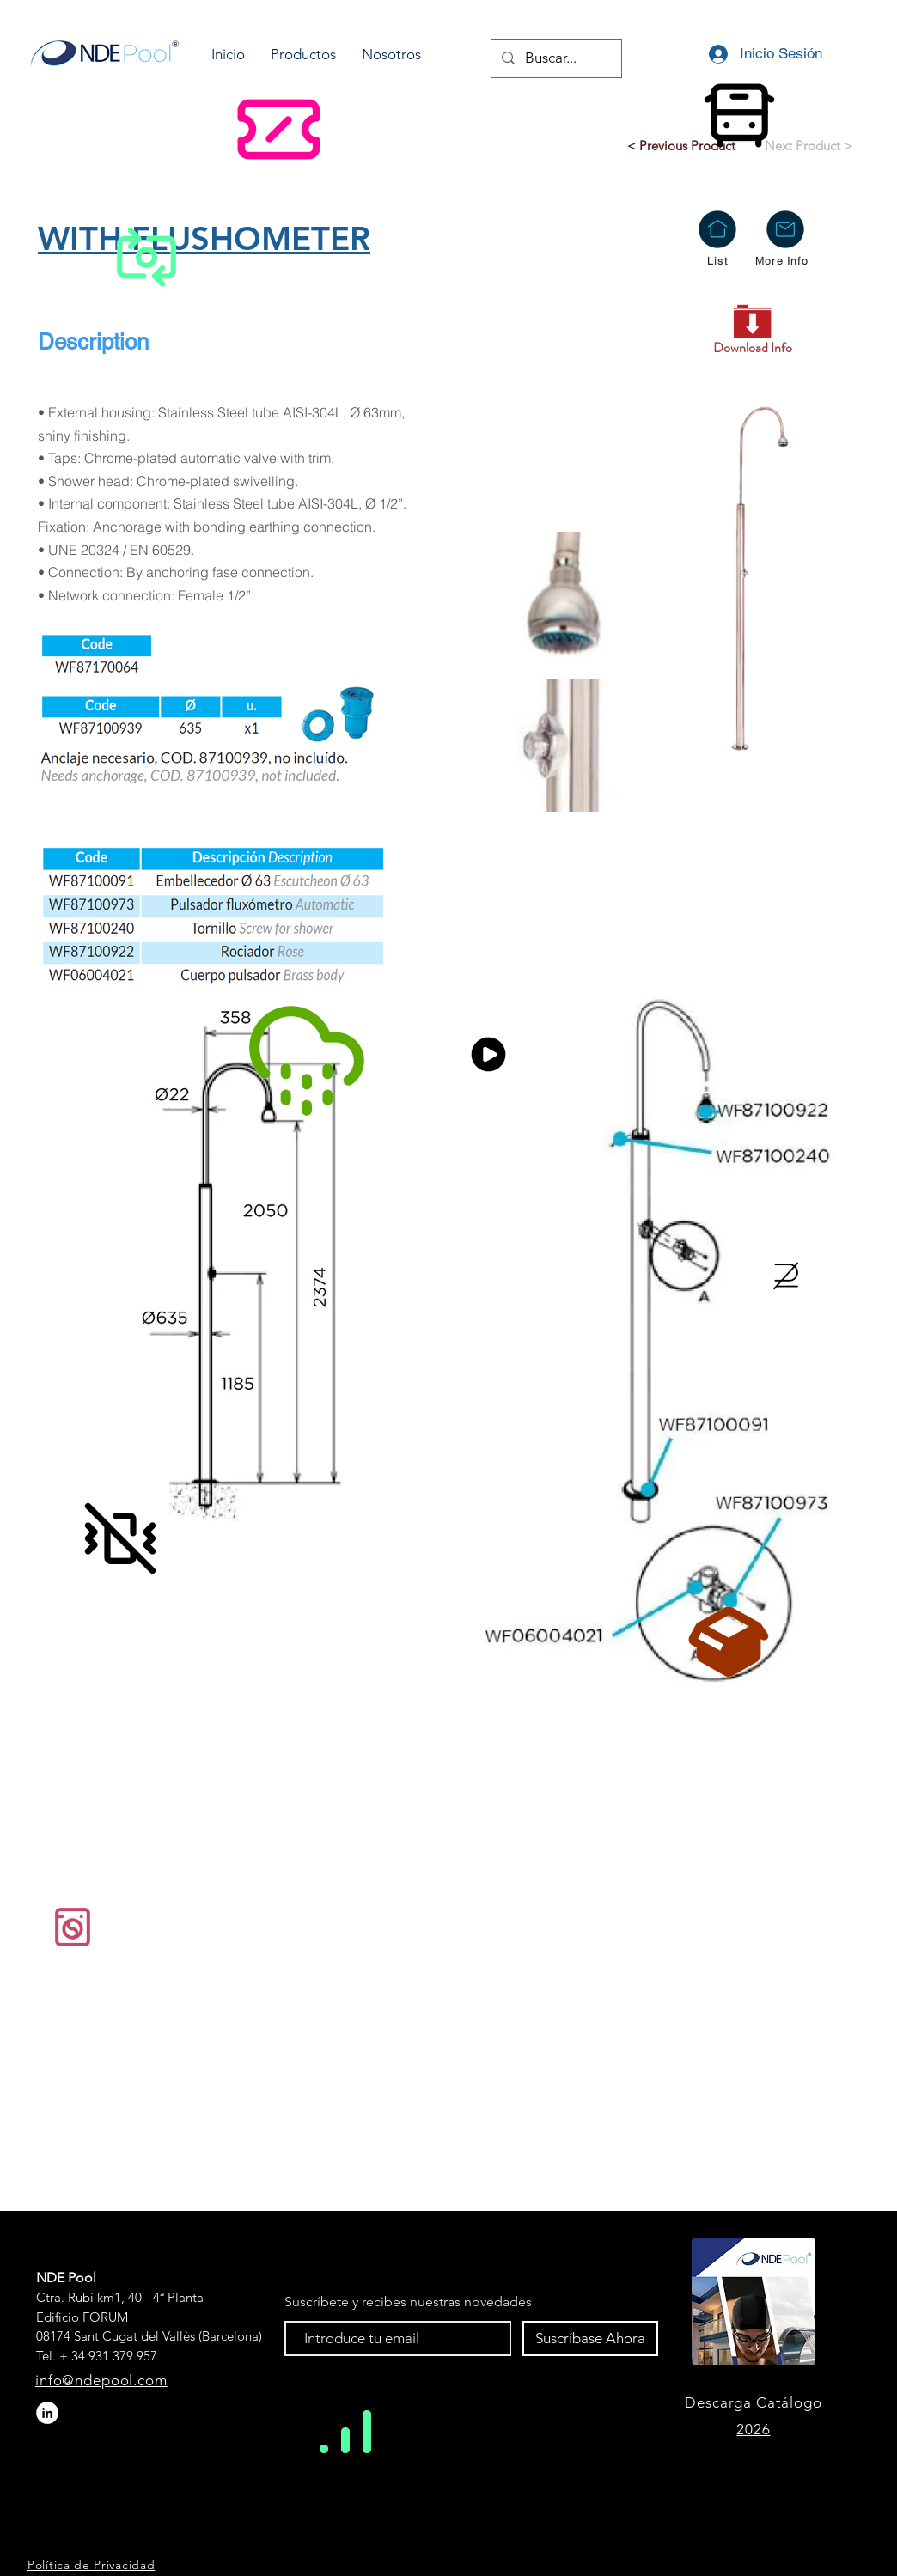 Image resolution: width=897 pixels, height=2576 pixels. I want to click on play media or video content, so click(488, 1054).